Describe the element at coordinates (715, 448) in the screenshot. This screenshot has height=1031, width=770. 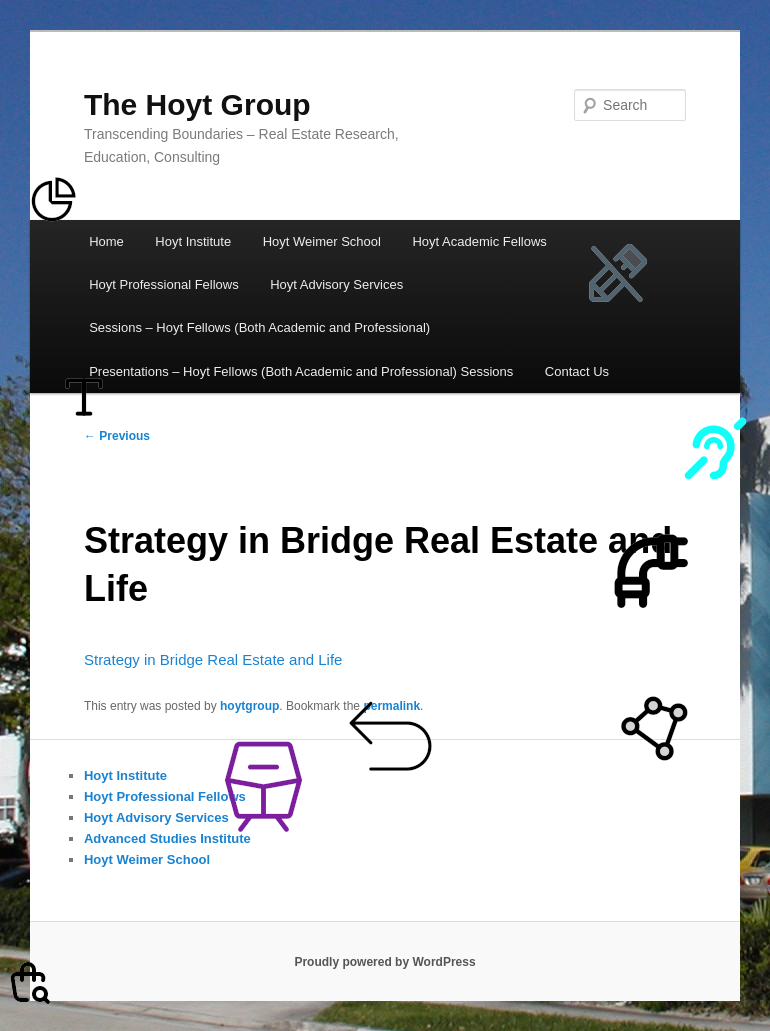
I see `indicates hard of hearing accessibility options` at that location.